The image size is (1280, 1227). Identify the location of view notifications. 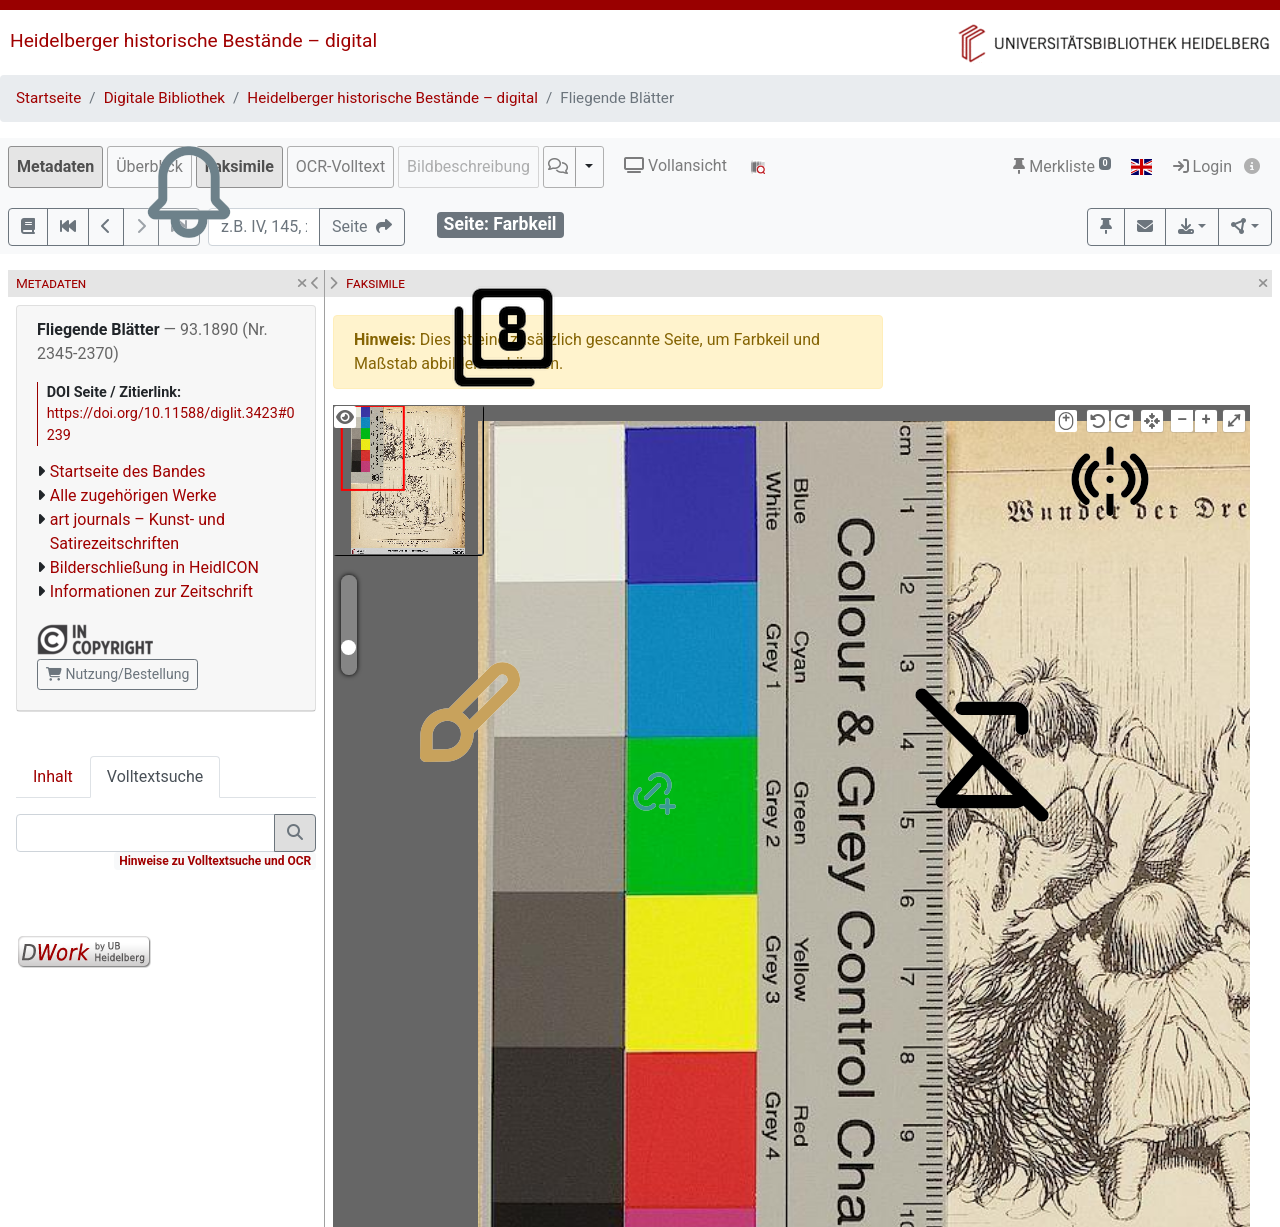
(189, 192).